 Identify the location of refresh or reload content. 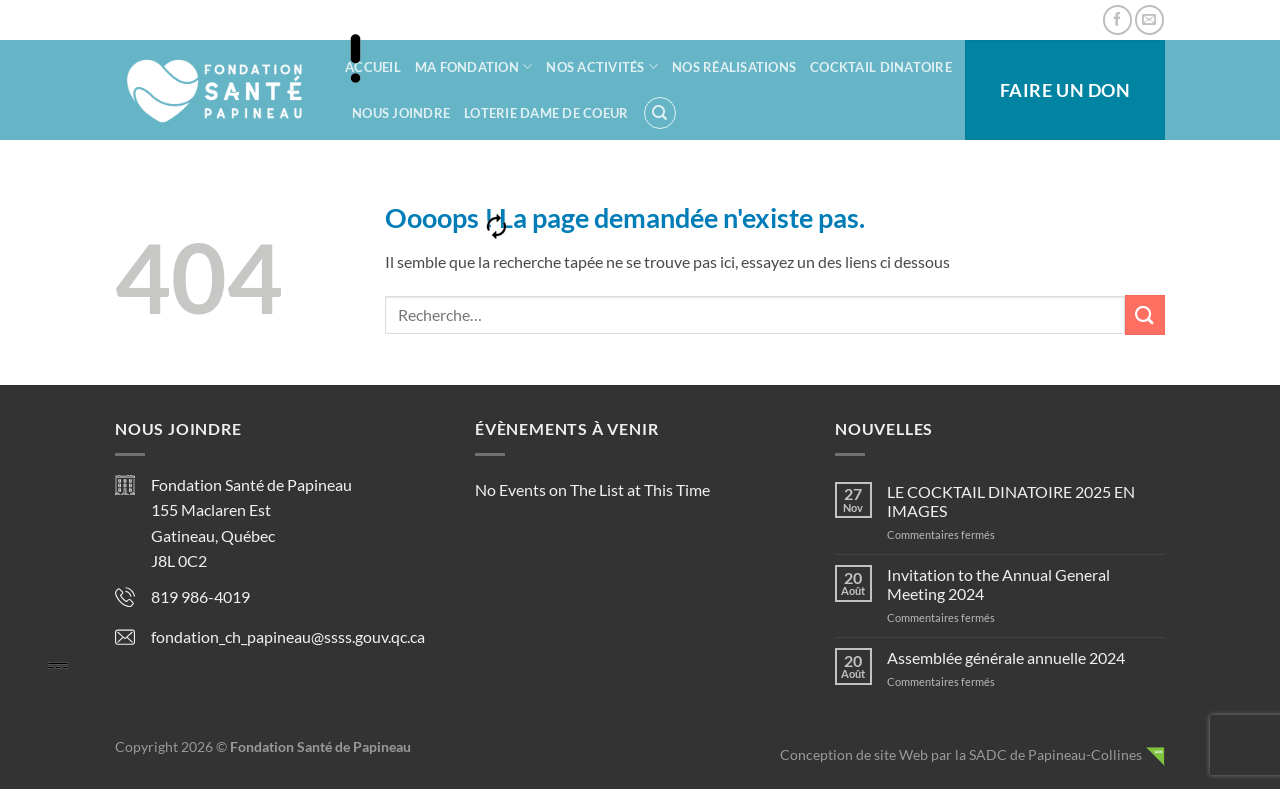
(496, 226).